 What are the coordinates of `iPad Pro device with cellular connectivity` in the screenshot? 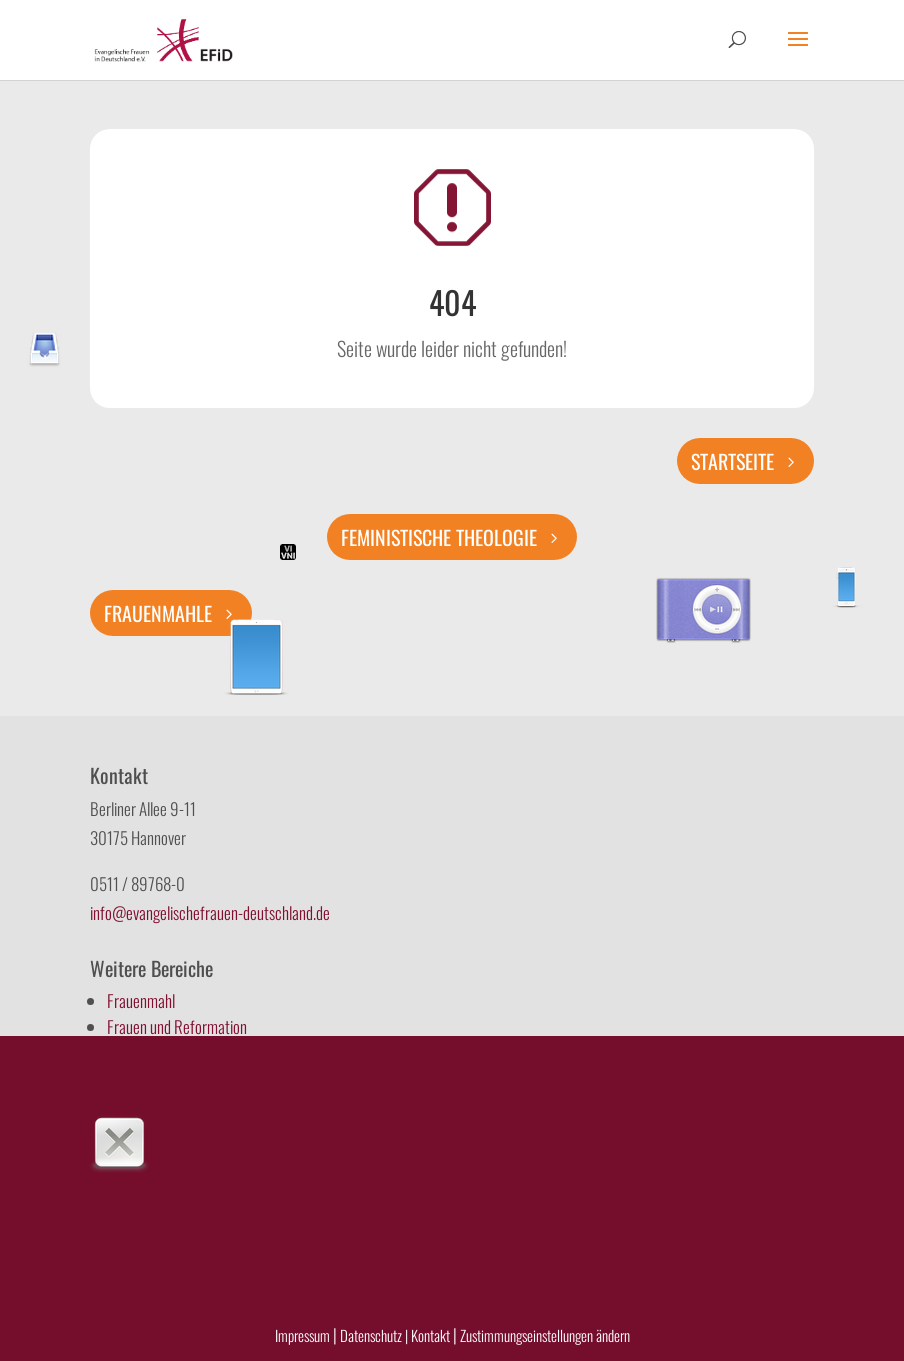 It's located at (256, 657).